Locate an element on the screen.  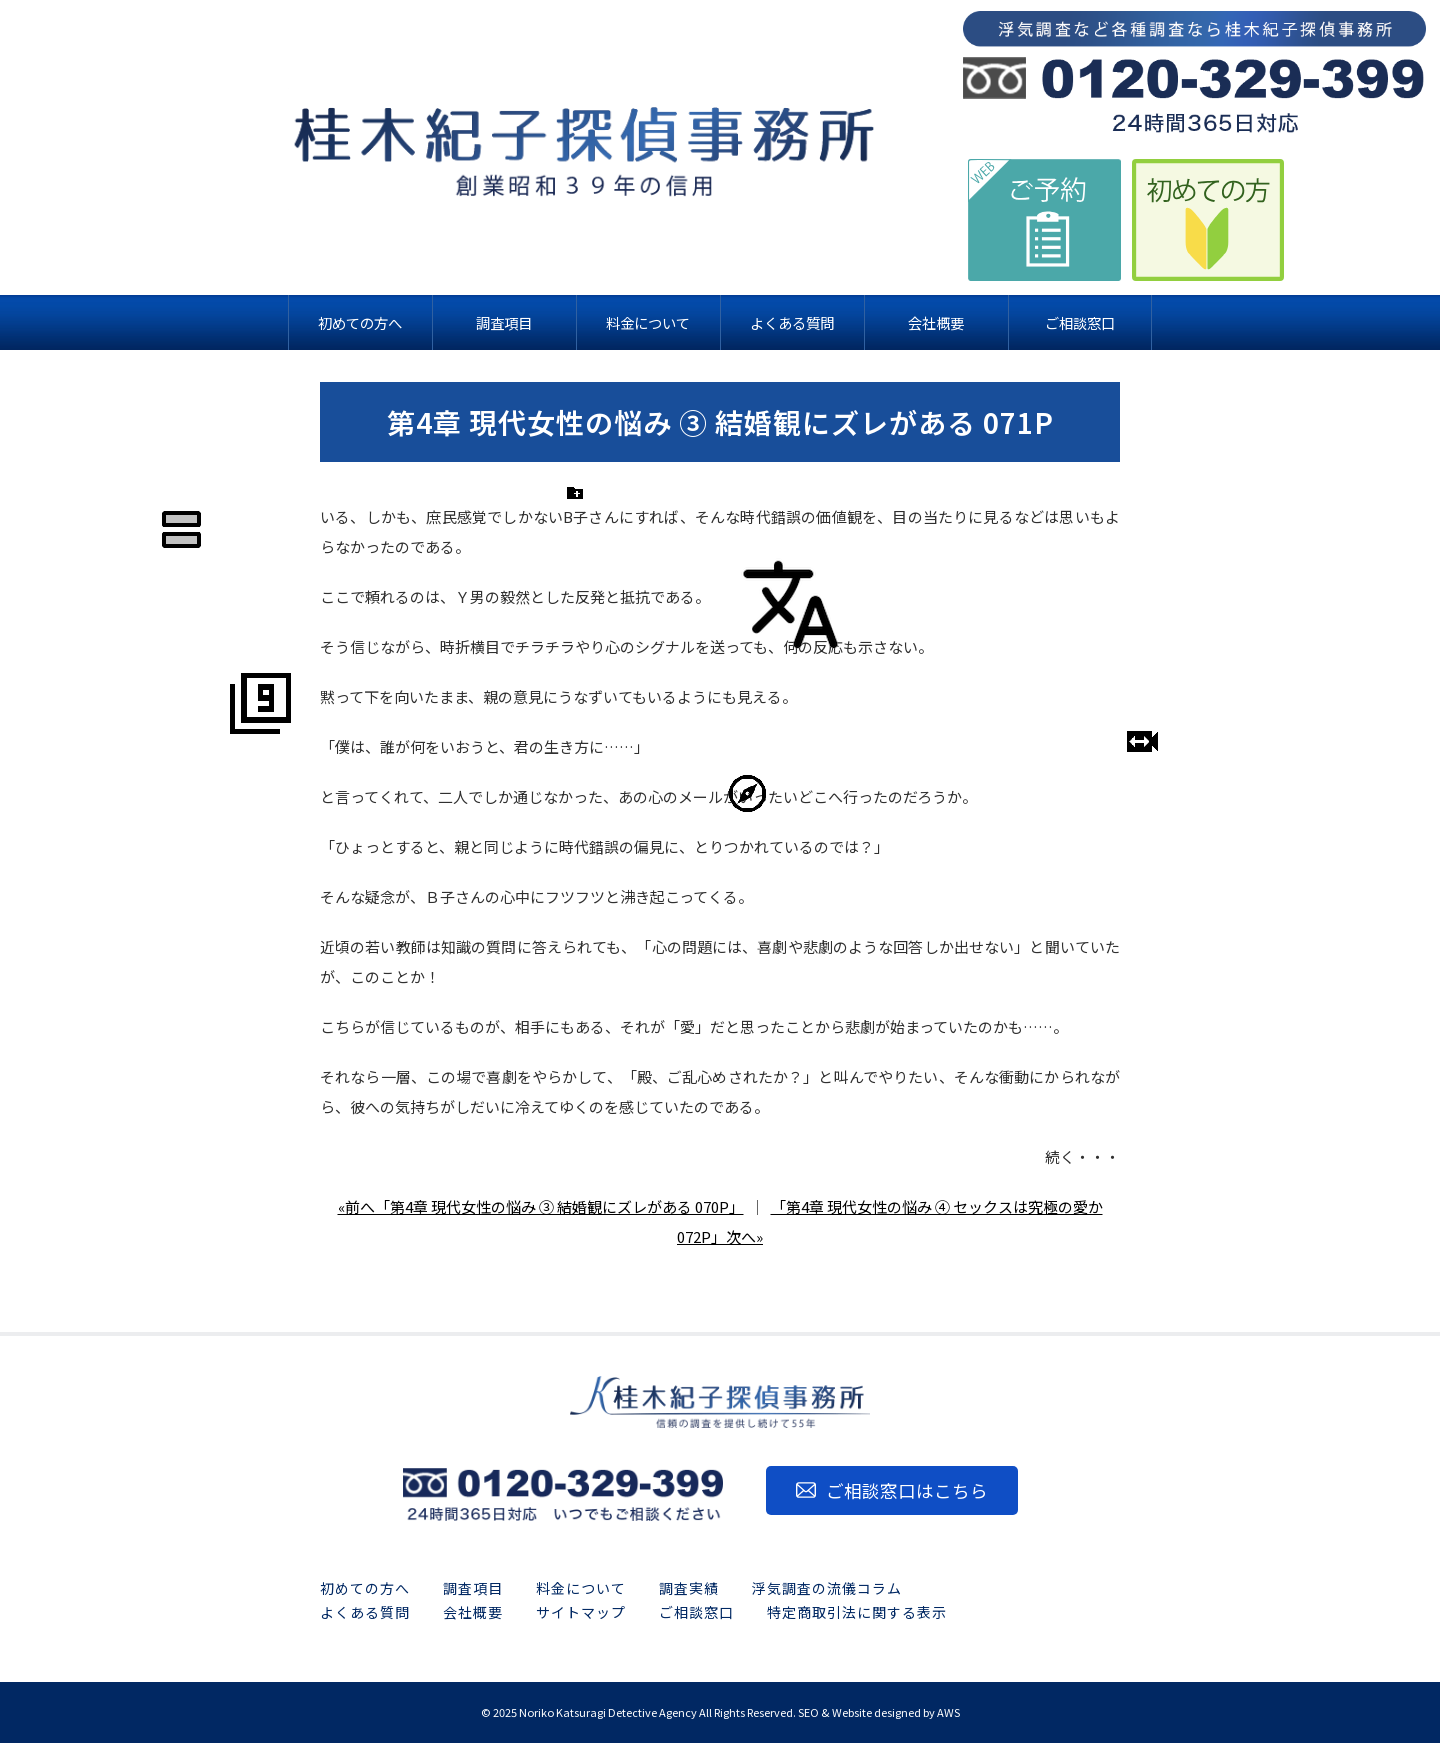
create a new folder is located at coordinates (575, 493).